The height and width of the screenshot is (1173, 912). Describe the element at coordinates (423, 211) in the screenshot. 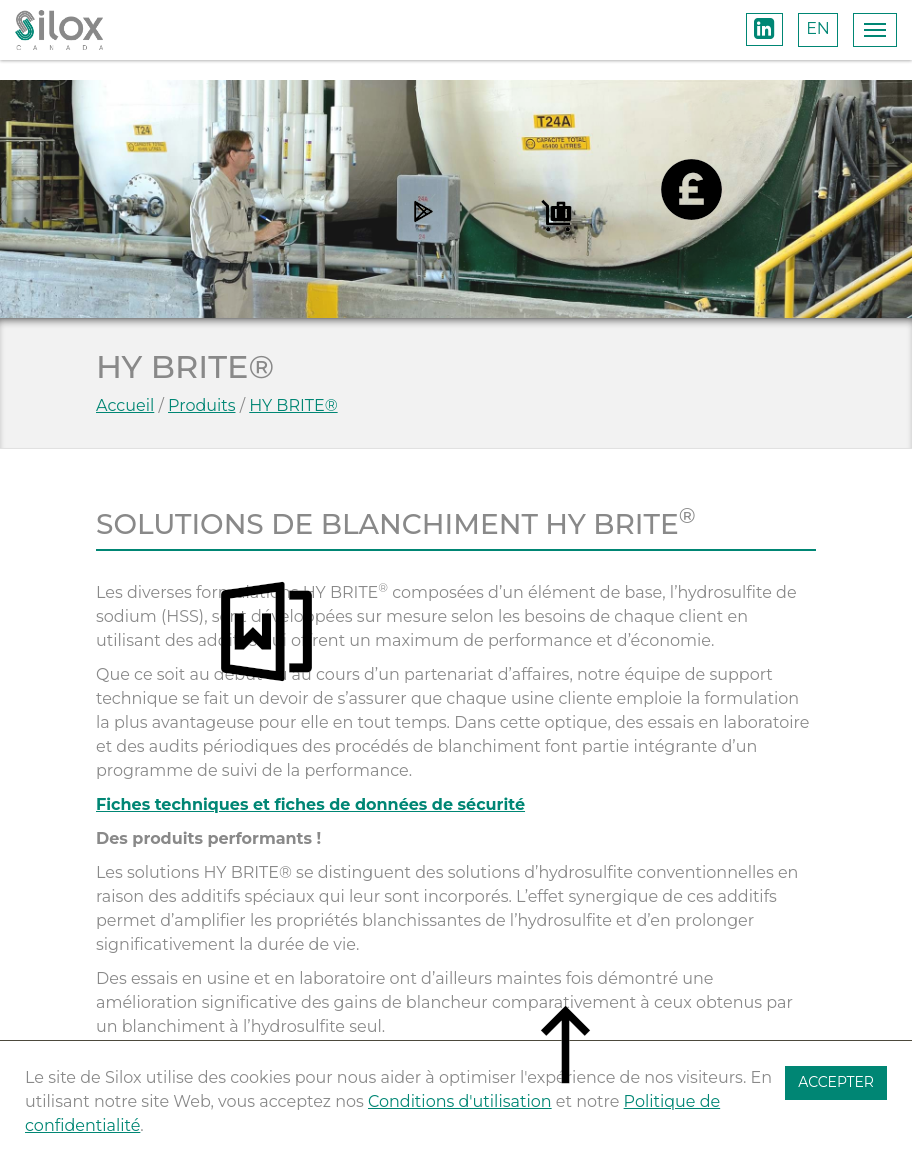

I see `open google play store` at that location.